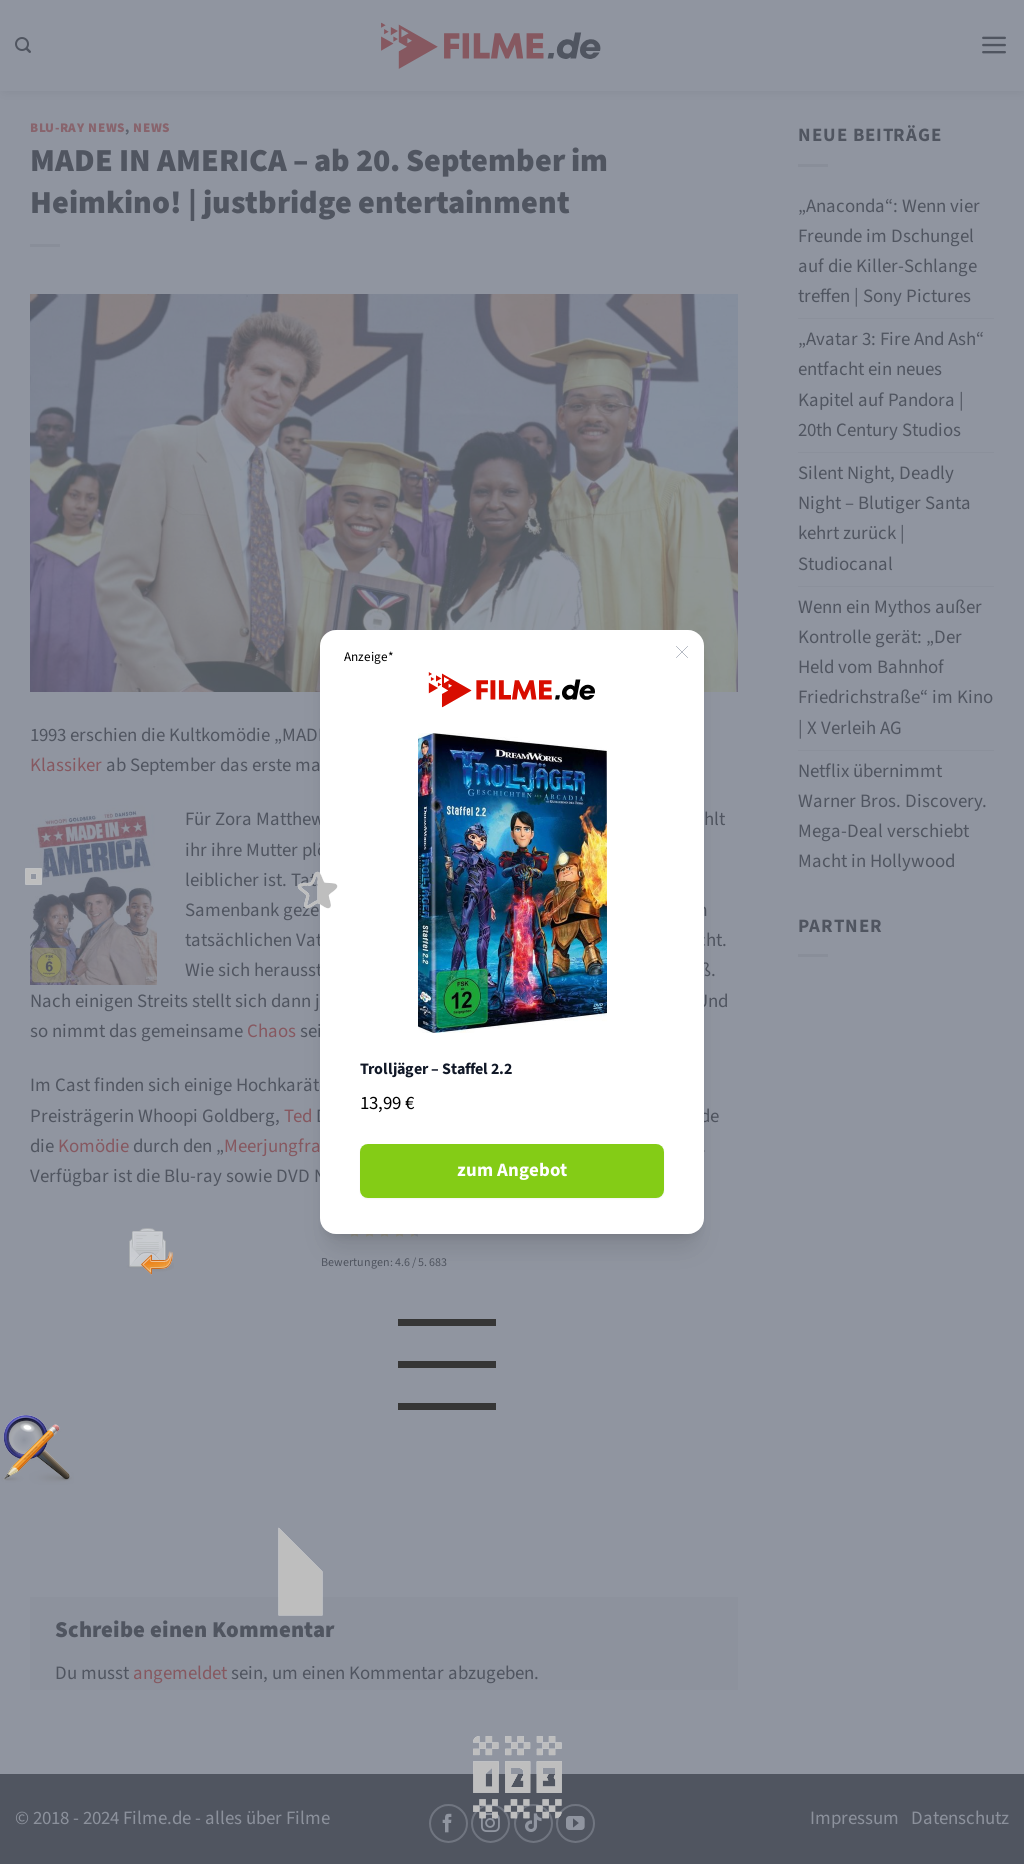 This screenshot has width=1024, height=1864. What do you see at coordinates (37, 1448) in the screenshot?
I see `find and replace text in a document` at bounding box center [37, 1448].